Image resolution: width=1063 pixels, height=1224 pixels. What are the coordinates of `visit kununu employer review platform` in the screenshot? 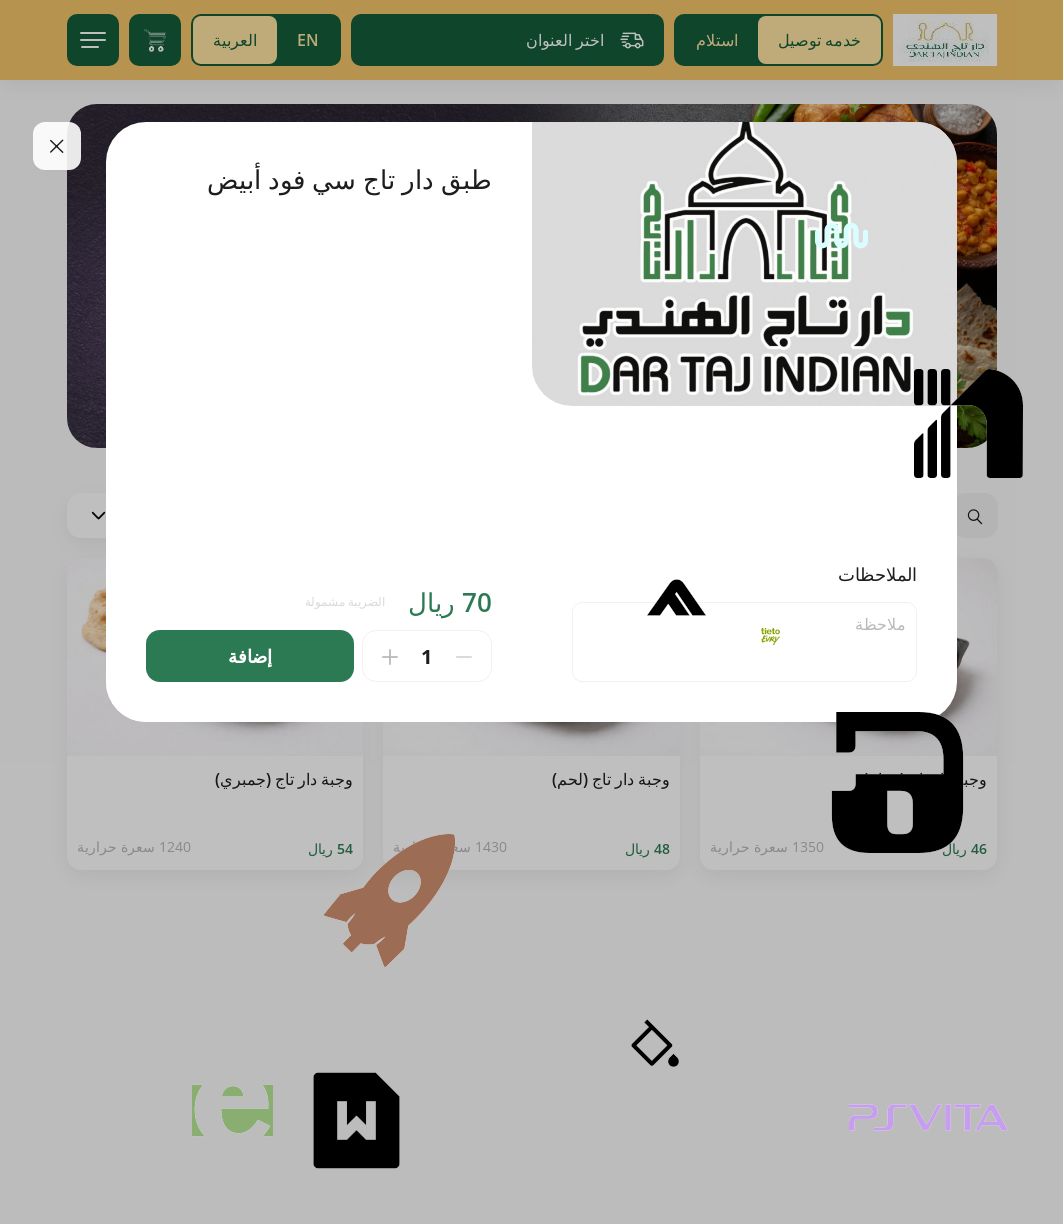 It's located at (841, 235).